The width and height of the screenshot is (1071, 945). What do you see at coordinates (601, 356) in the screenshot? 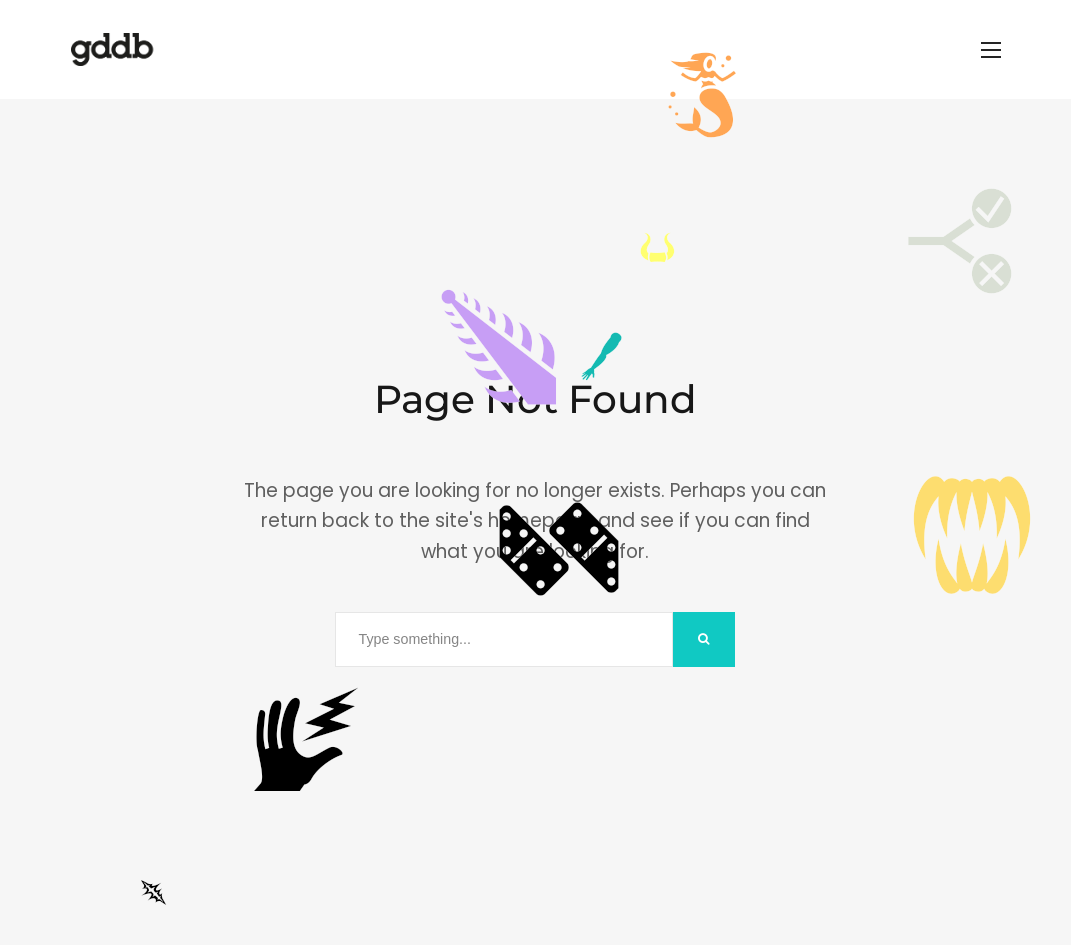
I see `select arm or upper limb in character customization` at bounding box center [601, 356].